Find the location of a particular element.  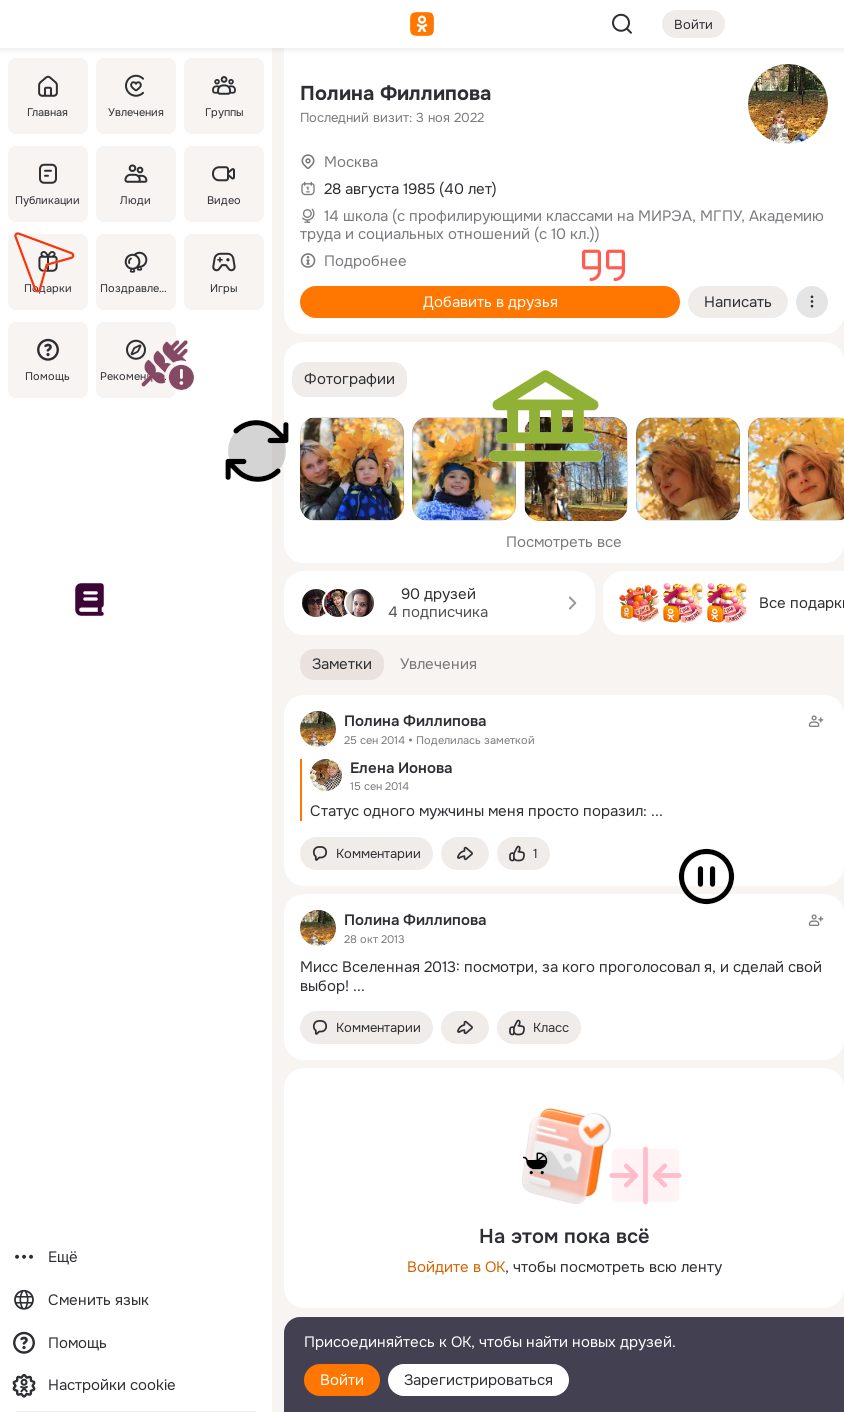

tap to get directions to a destination is located at coordinates (39, 257).